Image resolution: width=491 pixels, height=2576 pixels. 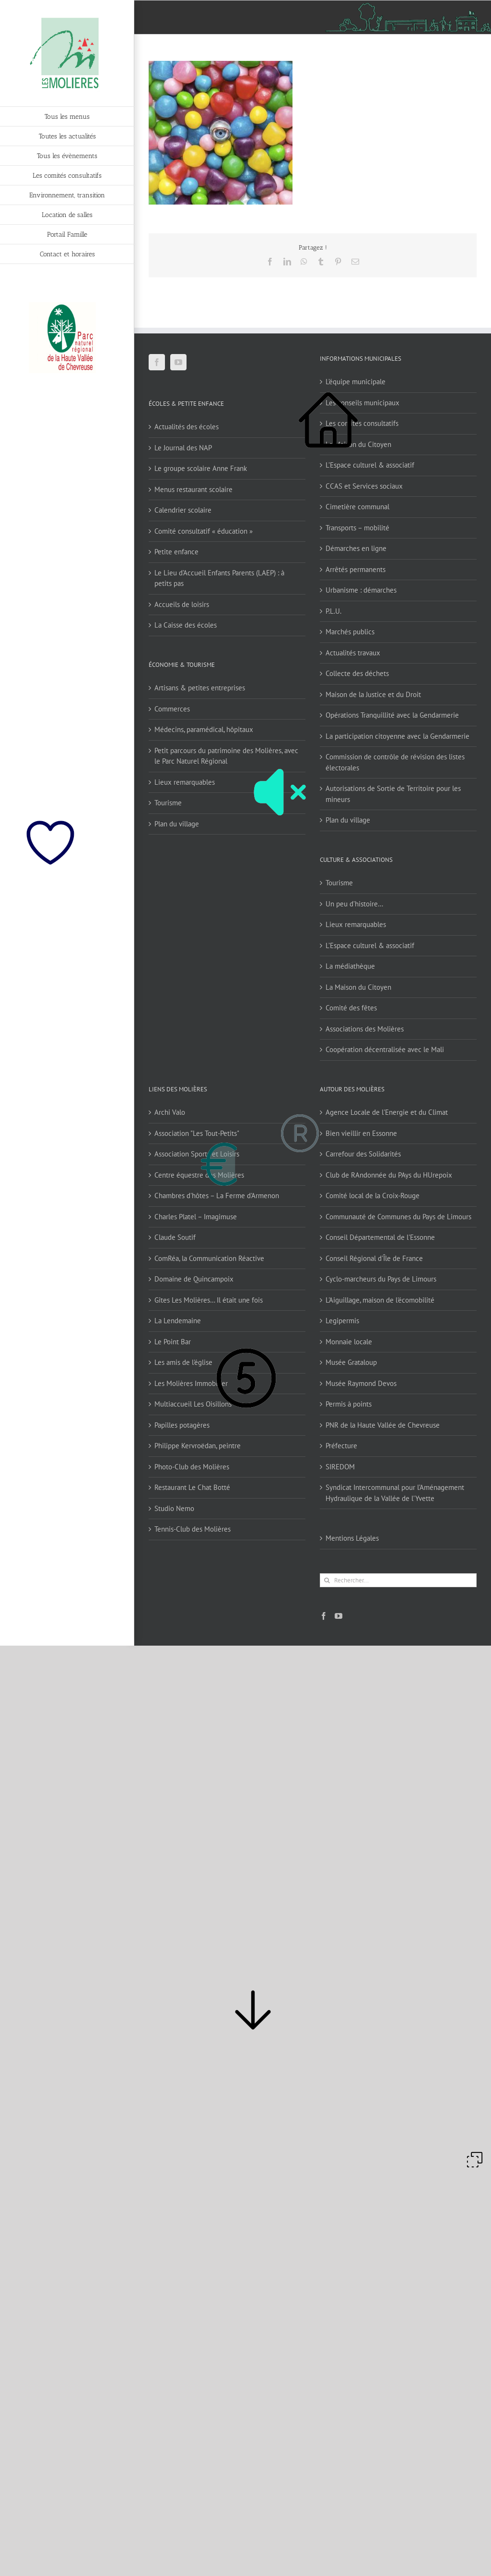 I want to click on indicates step 5 in a numbered process, so click(x=246, y=1378).